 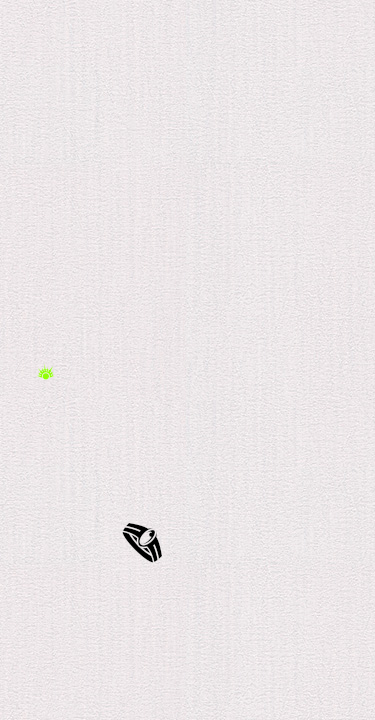 What do you see at coordinates (142, 542) in the screenshot?
I see `equip a power ring item` at bounding box center [142, 542].